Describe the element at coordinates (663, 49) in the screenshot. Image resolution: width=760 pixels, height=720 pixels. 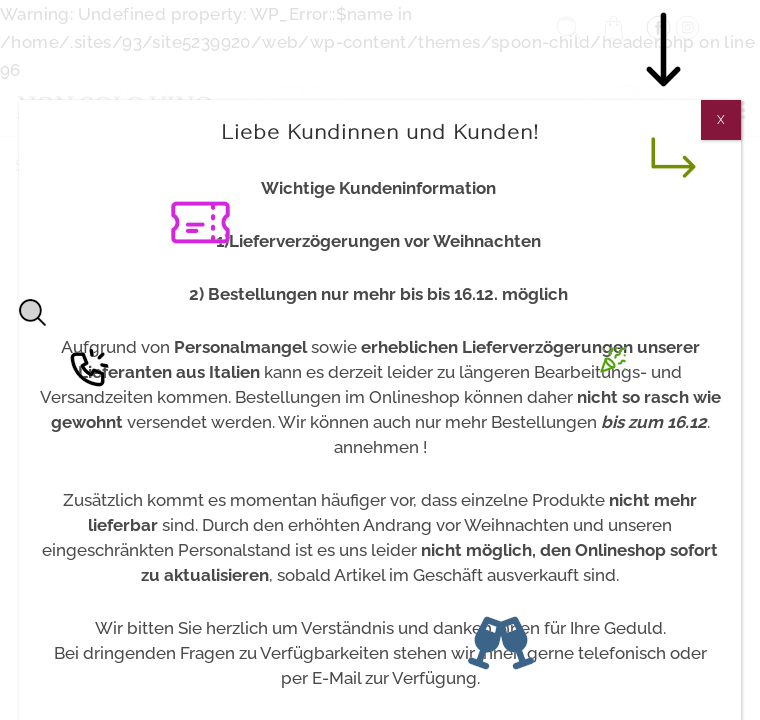
I see `scroll down for more content` at that location.